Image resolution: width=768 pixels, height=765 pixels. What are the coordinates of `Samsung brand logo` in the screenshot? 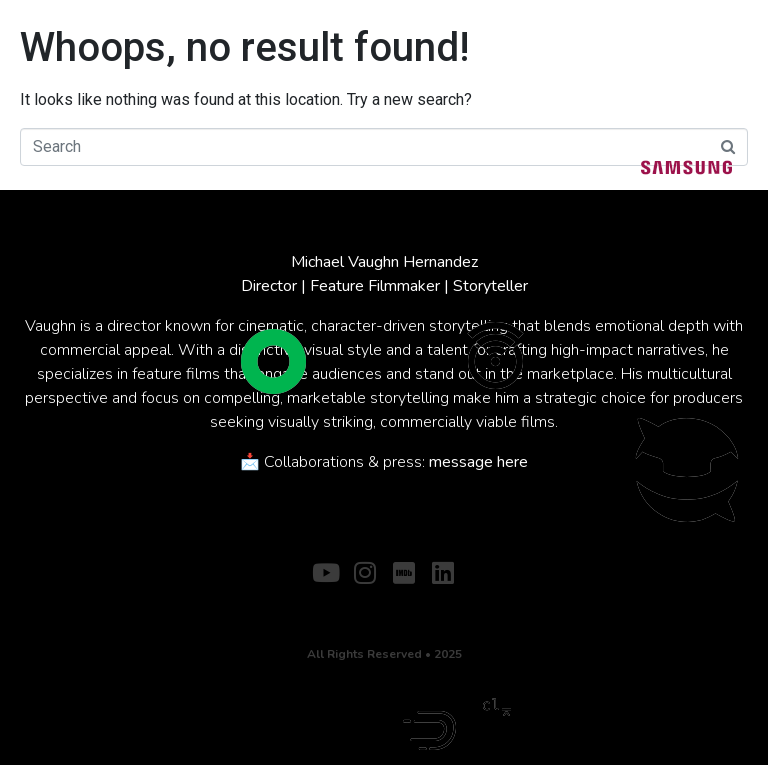 It's located at (686, 167).